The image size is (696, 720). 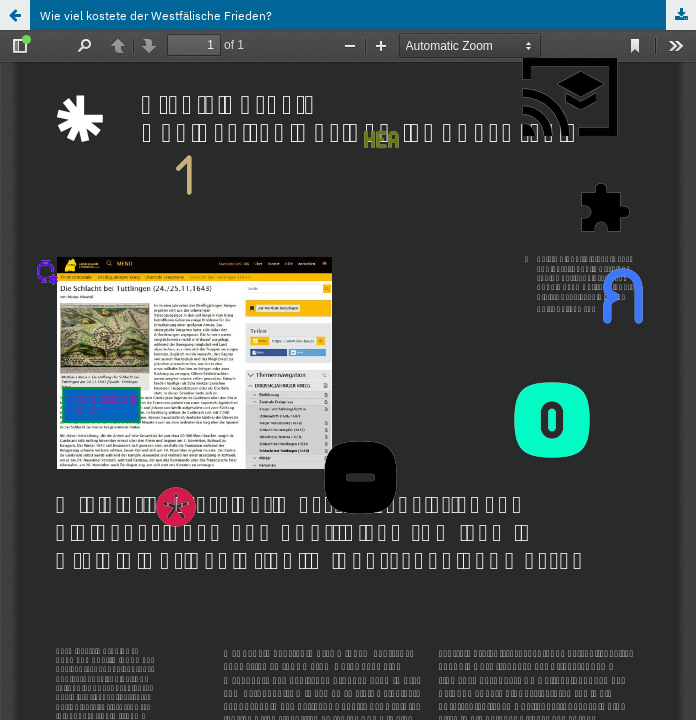 What do you see at coordinates (552, 420) in the screenshot?
I see `indicates an "O" option or selection in a menu` at bounding box center [552, 420].